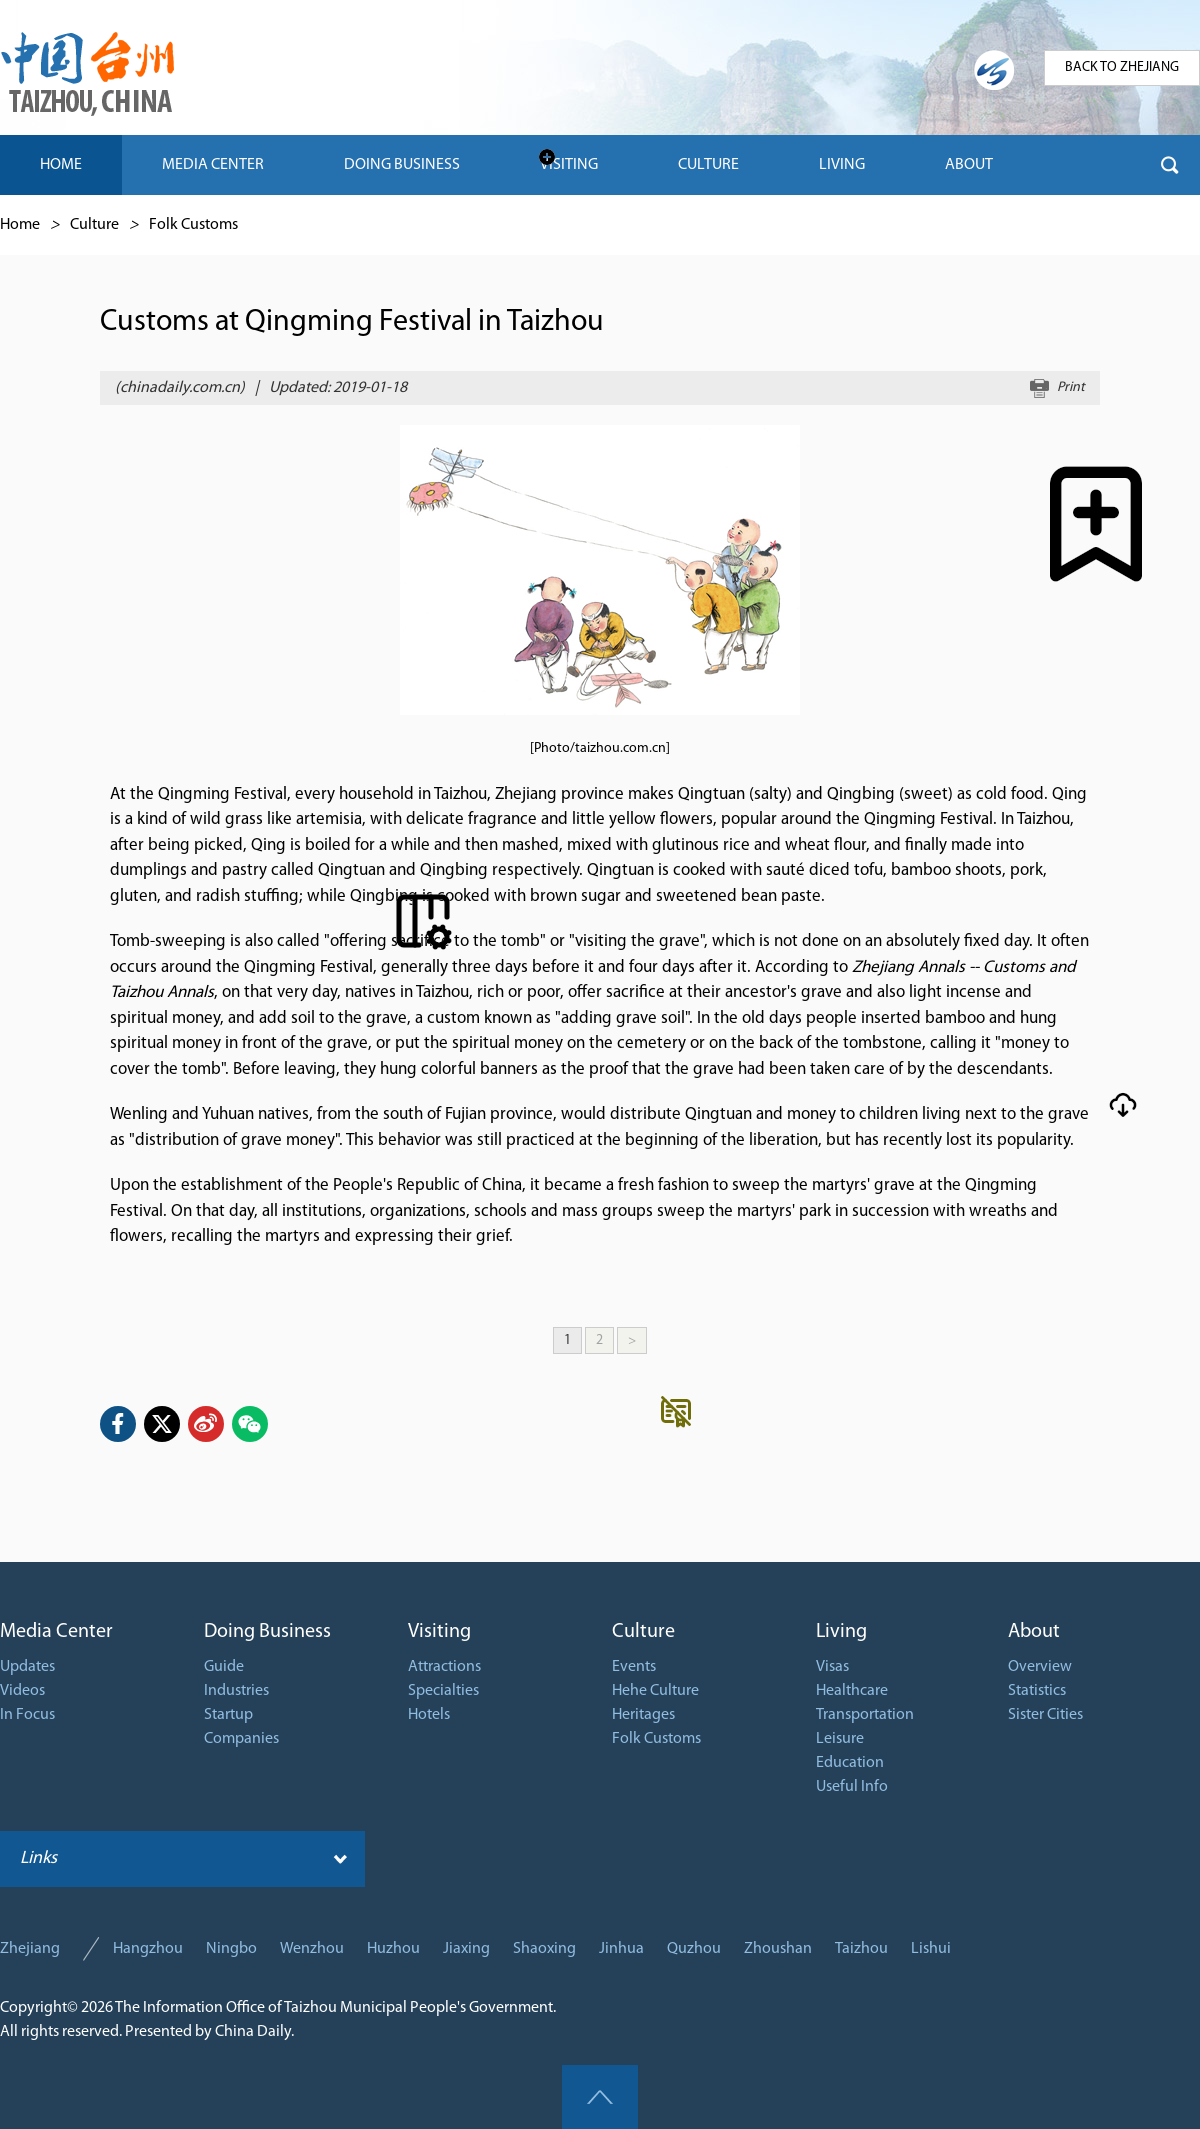 The width and height of the screenshot is (1200, 2129). What do you see at coordinates (1096, 524) in the screenshot?
I see `add a new bookmark` at bounding box center [1096, 524].